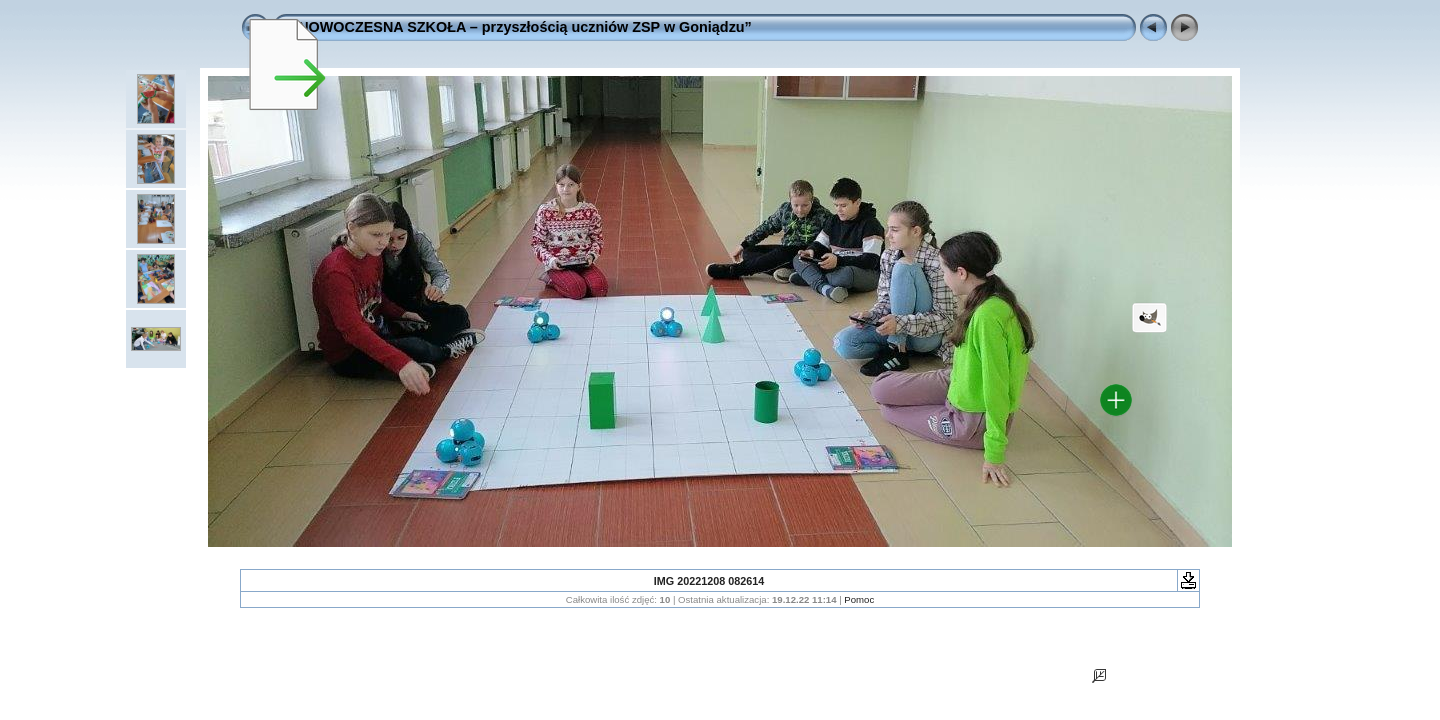 The image size is (1440, 720). Describe the element at coordinates (283, 64) in the screenshot. I see `move file to another location` at that location.